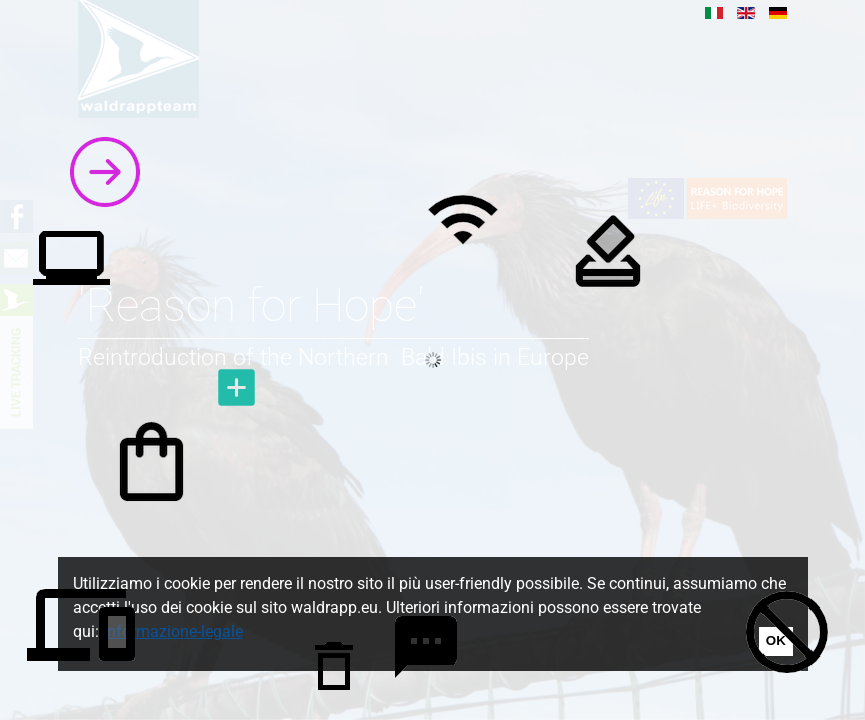 The width and height of the screenshot is (865, 720). Describe the element at coordinates (236, 387) in the screenshot. I see `add a new item` at that location.